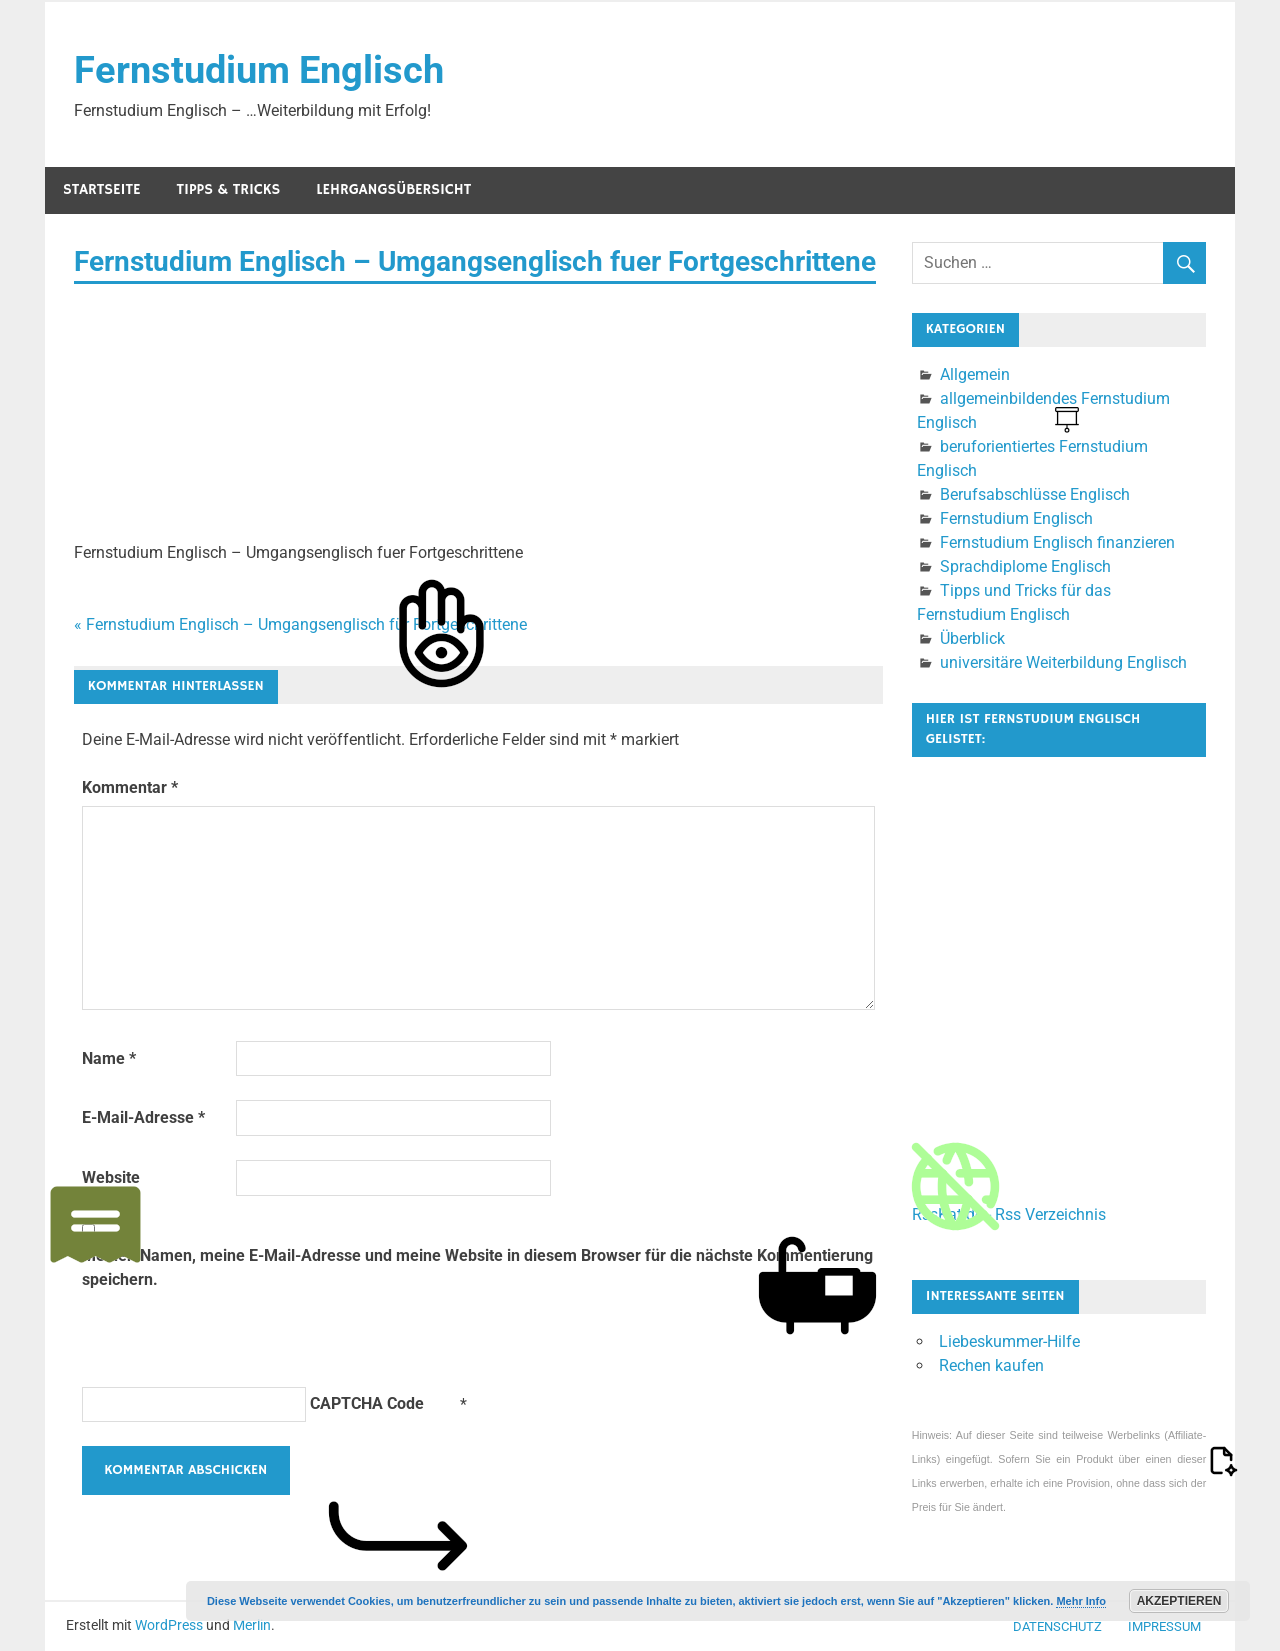  What do you see at coordinates (398, 1536) in the screenshot?
I see `forward or redirect a message` at bounding box center [398, 1536].